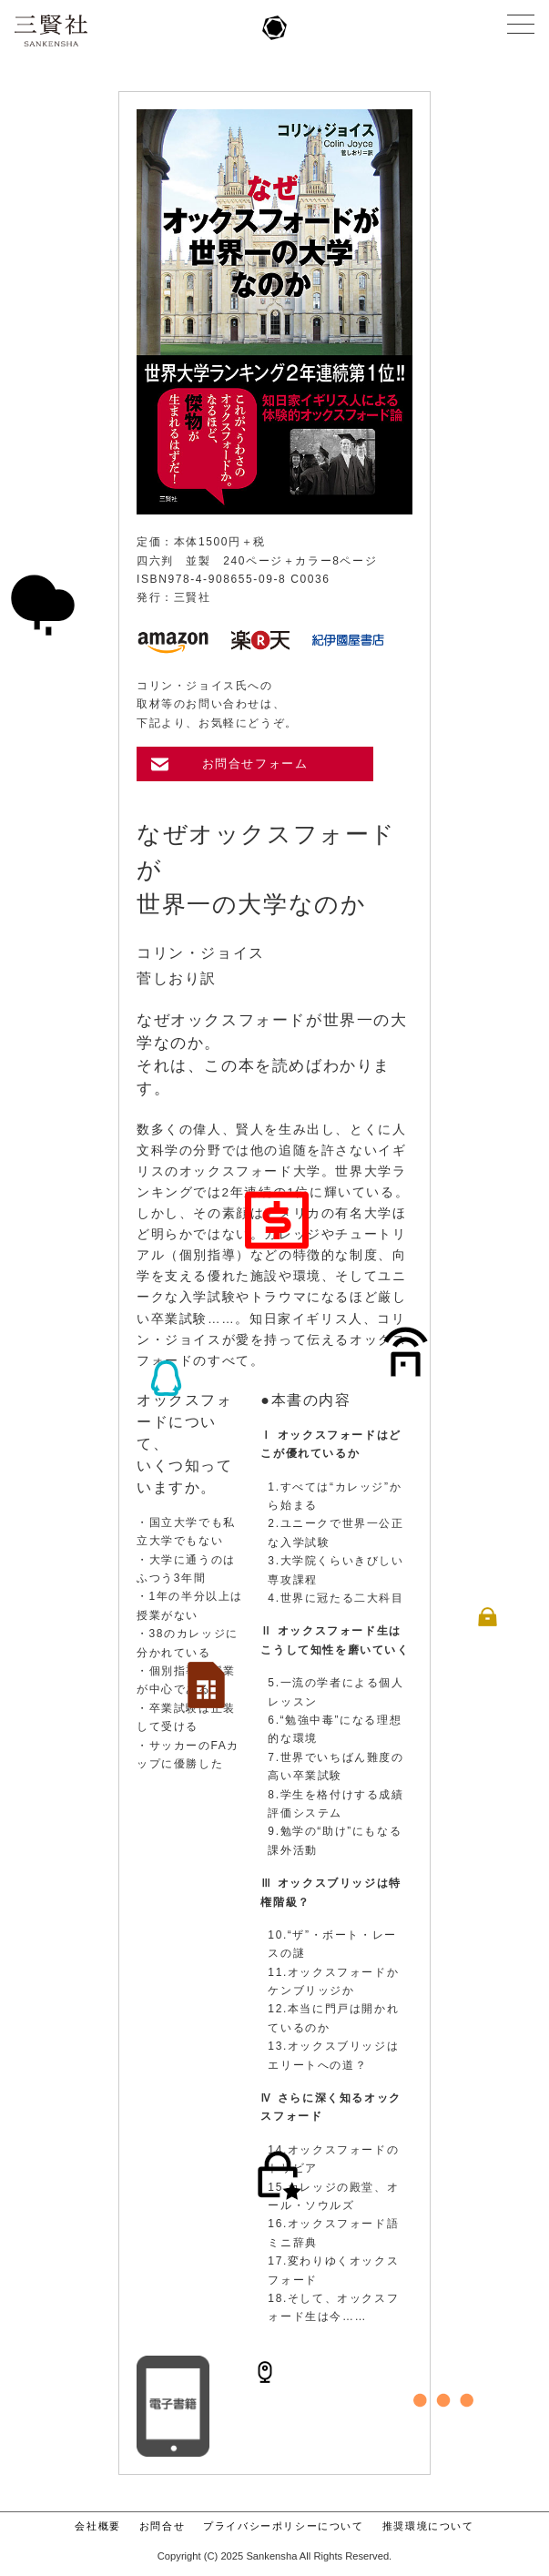 This screenshot has height=2576, width=549. I want to click on manage sim card settings, so click(206, 1685).